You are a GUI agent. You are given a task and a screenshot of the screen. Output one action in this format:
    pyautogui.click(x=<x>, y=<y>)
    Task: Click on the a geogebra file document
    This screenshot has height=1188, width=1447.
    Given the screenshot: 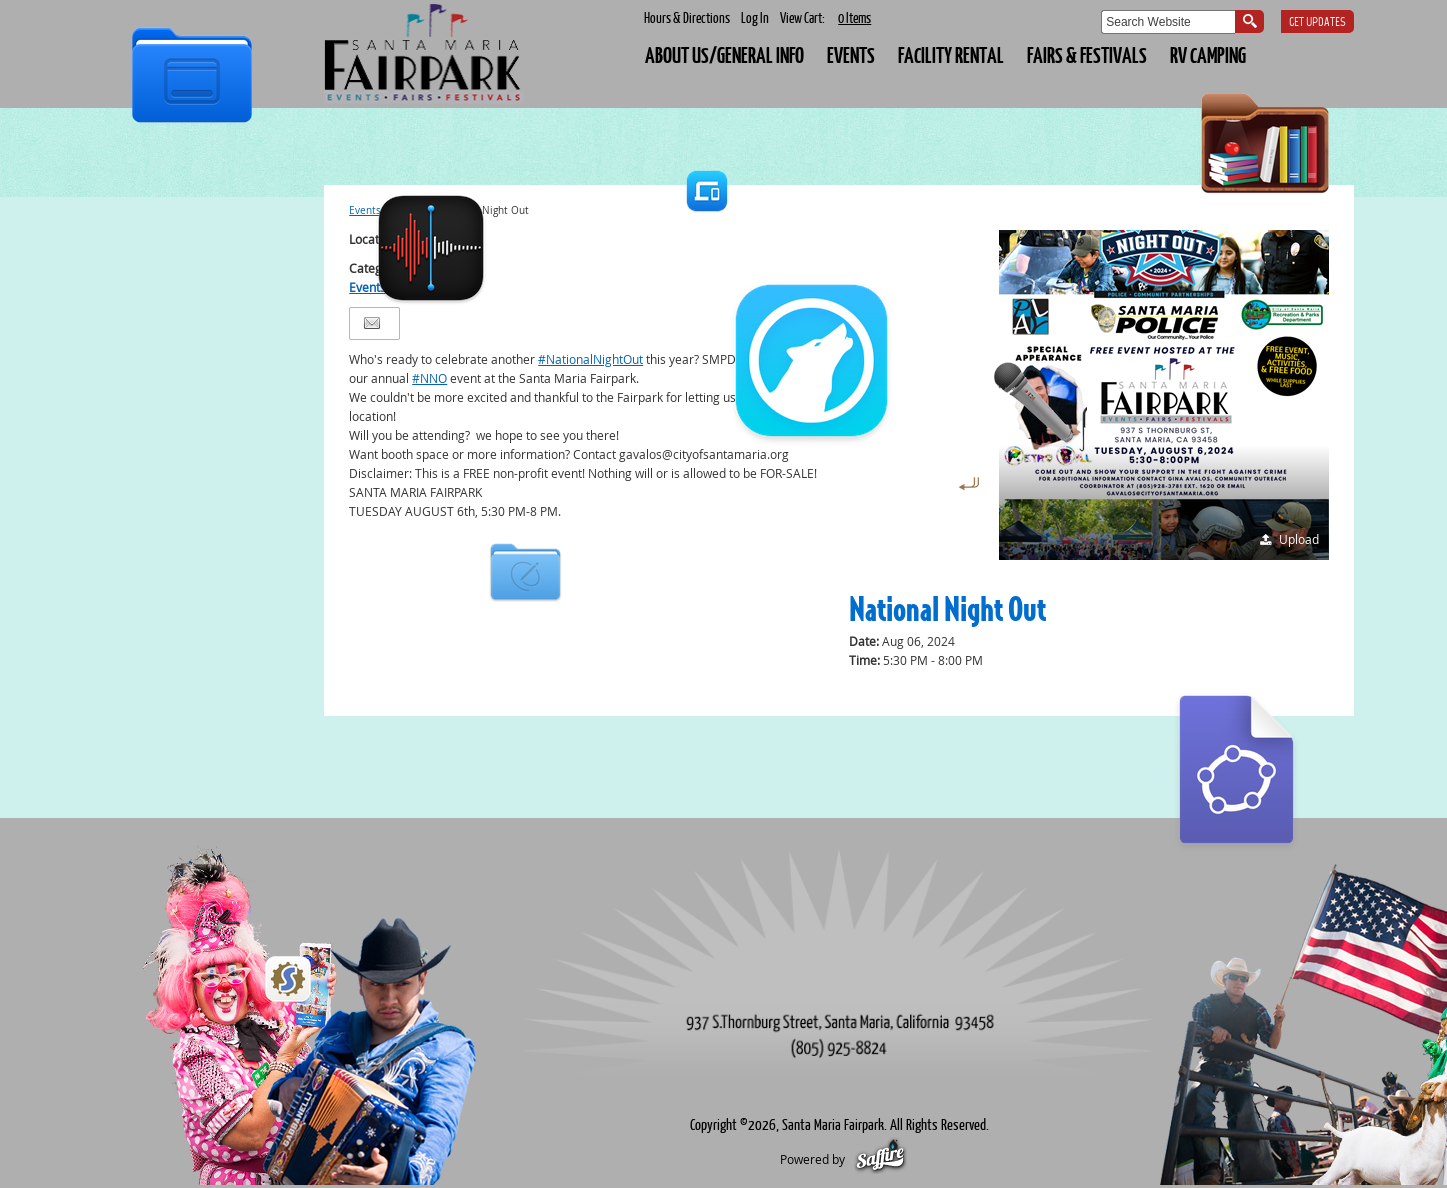 What is the action you would take?
    pyautogui.click(x=1236, y=772)
    